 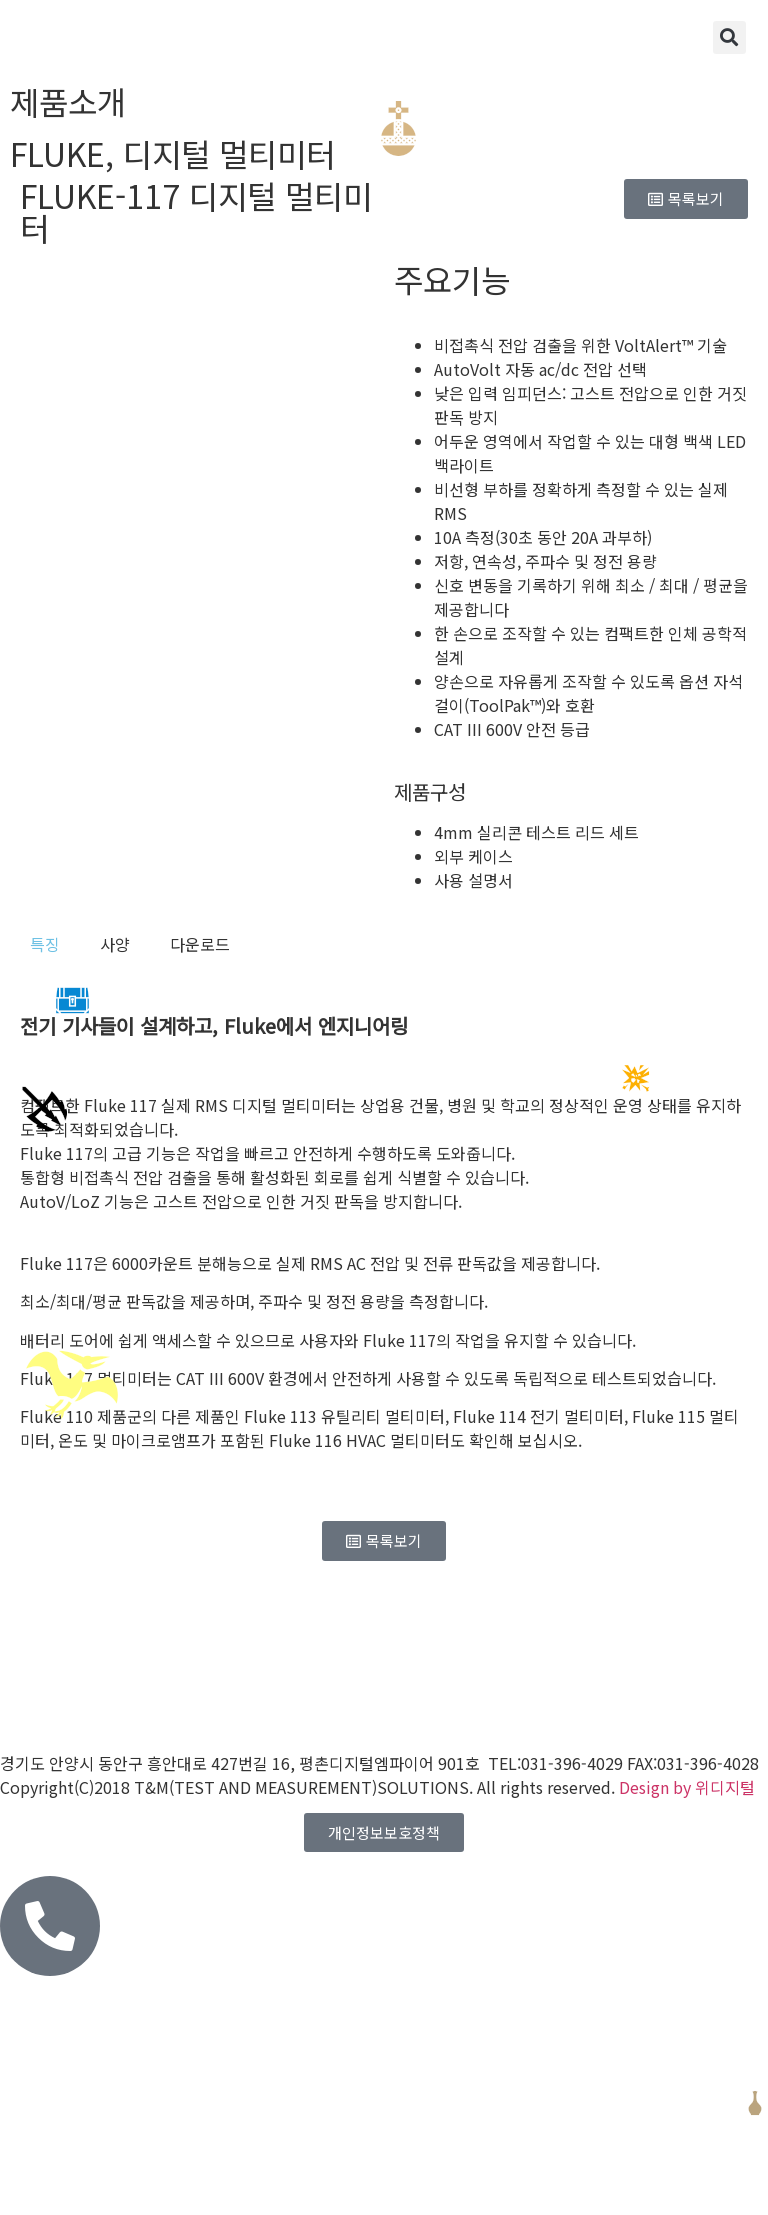 What do you see at coordinates (72, 1000) in the screenshot?
I see `open your inventory or storage` at bounding box center [72, 1000].